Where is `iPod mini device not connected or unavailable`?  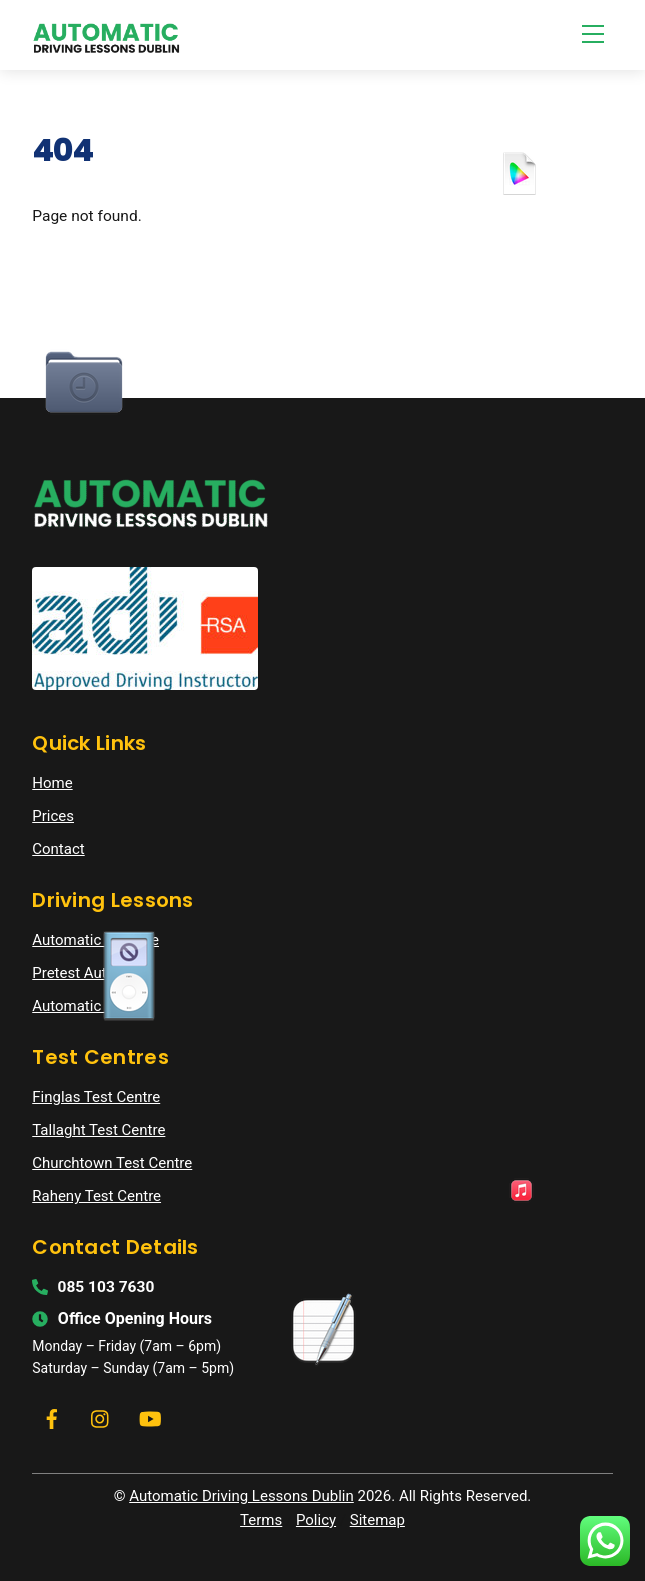
iPod mini device not connected or unavailable is located at coordinates (129, 976).